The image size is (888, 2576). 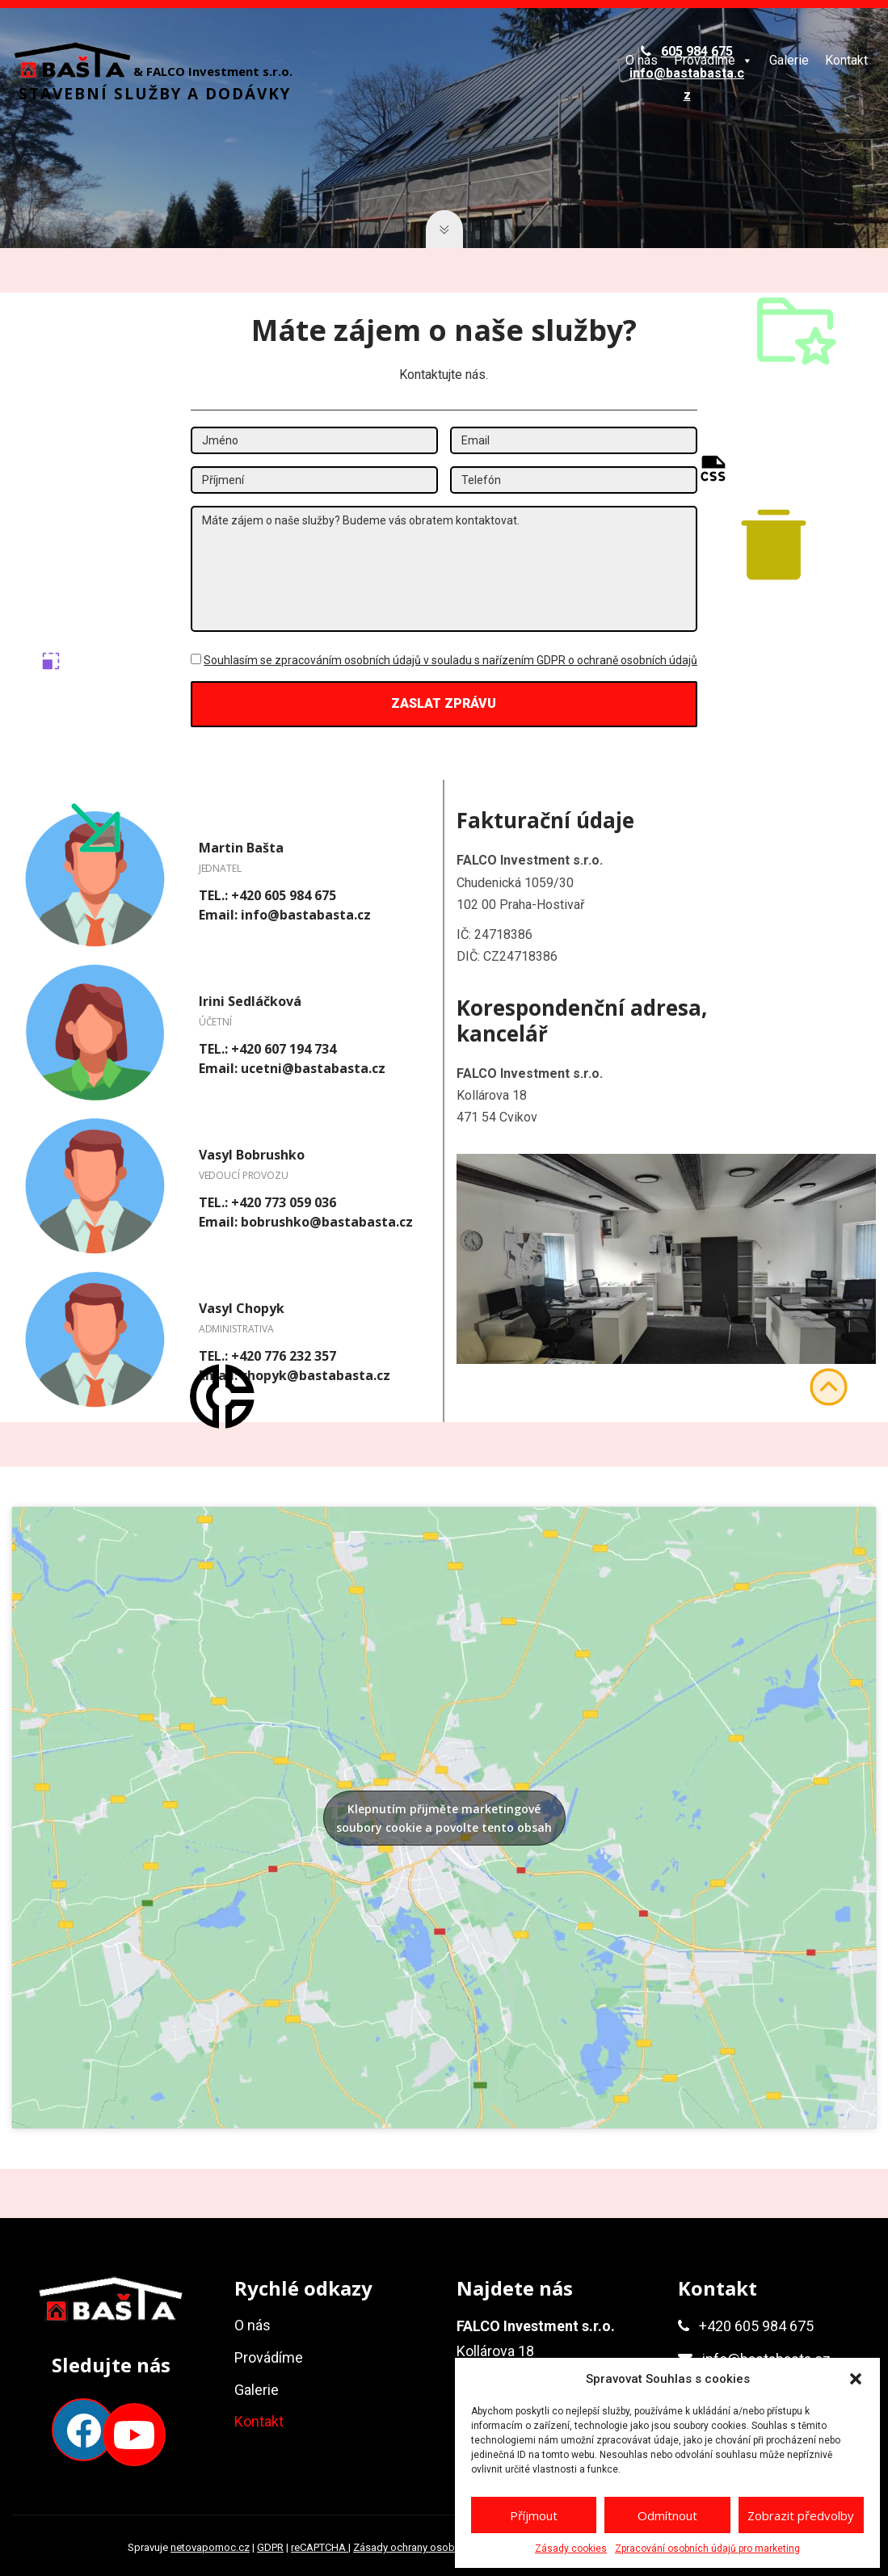 I want to click on access your starred or favorite folder, so click(x=795, y=330).